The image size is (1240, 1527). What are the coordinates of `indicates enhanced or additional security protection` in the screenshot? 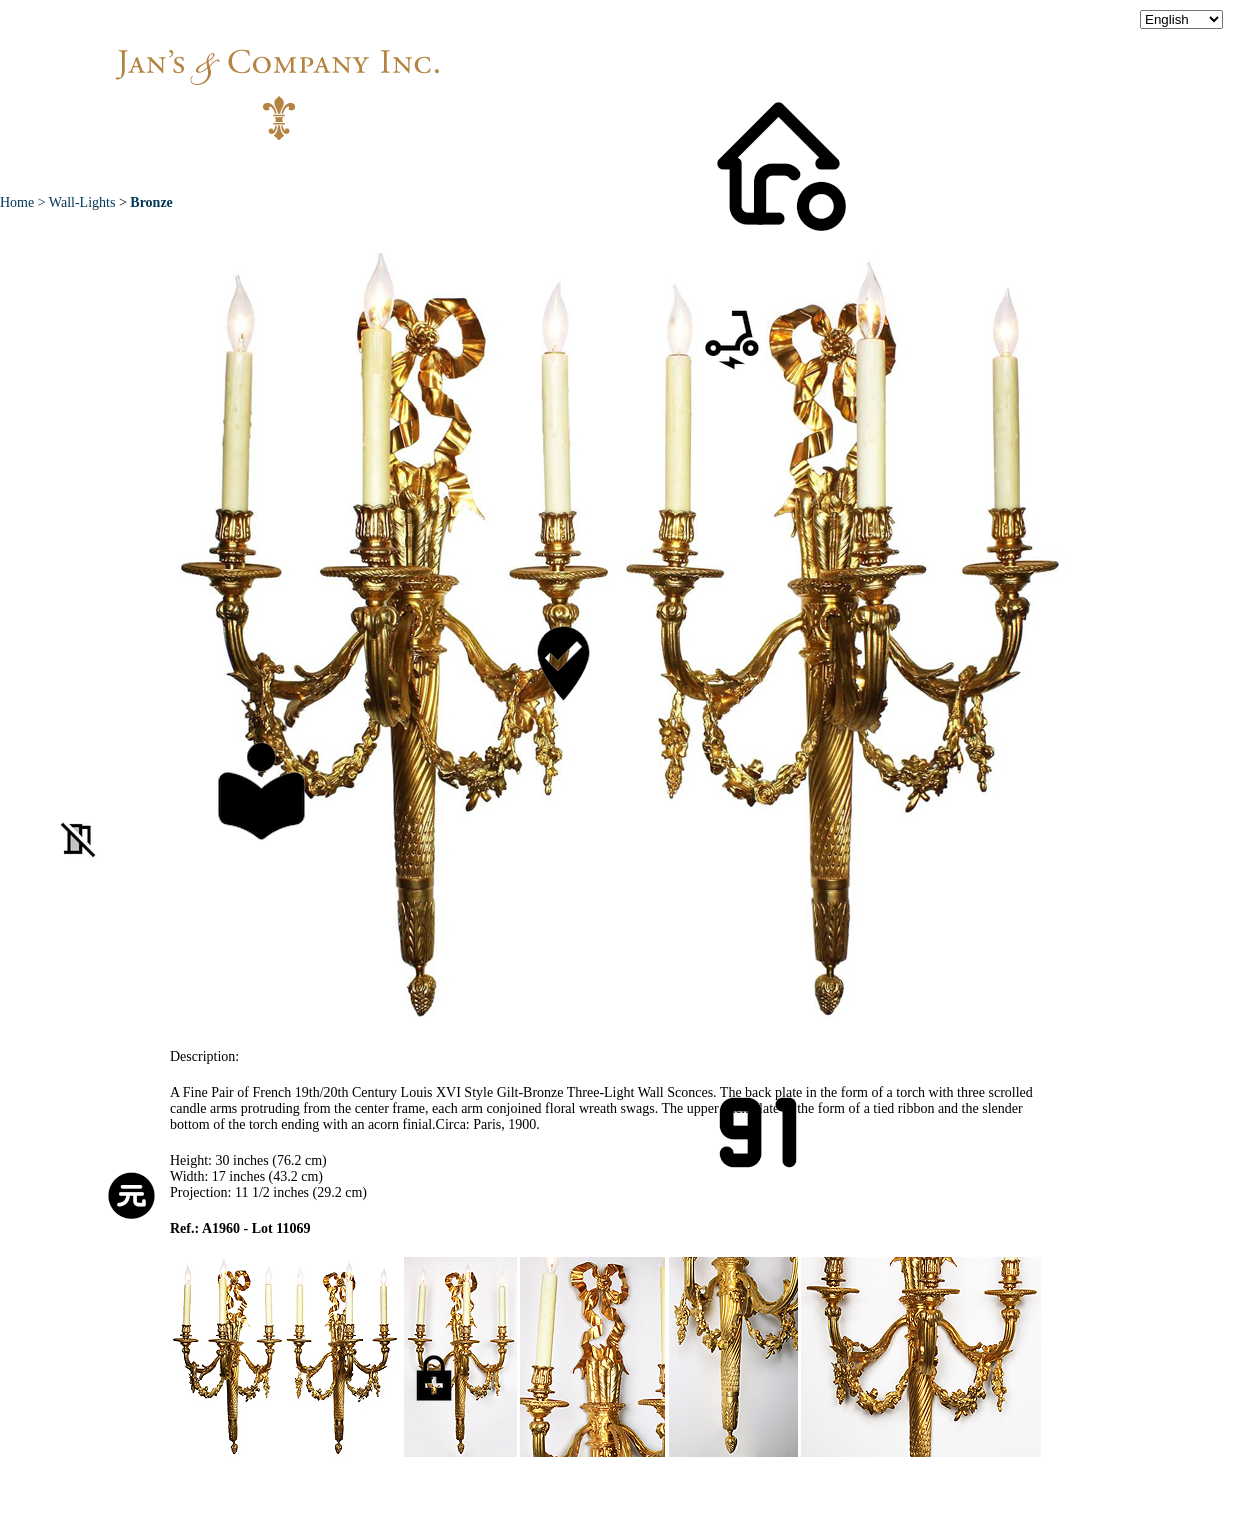 It's located at (434, 1379).